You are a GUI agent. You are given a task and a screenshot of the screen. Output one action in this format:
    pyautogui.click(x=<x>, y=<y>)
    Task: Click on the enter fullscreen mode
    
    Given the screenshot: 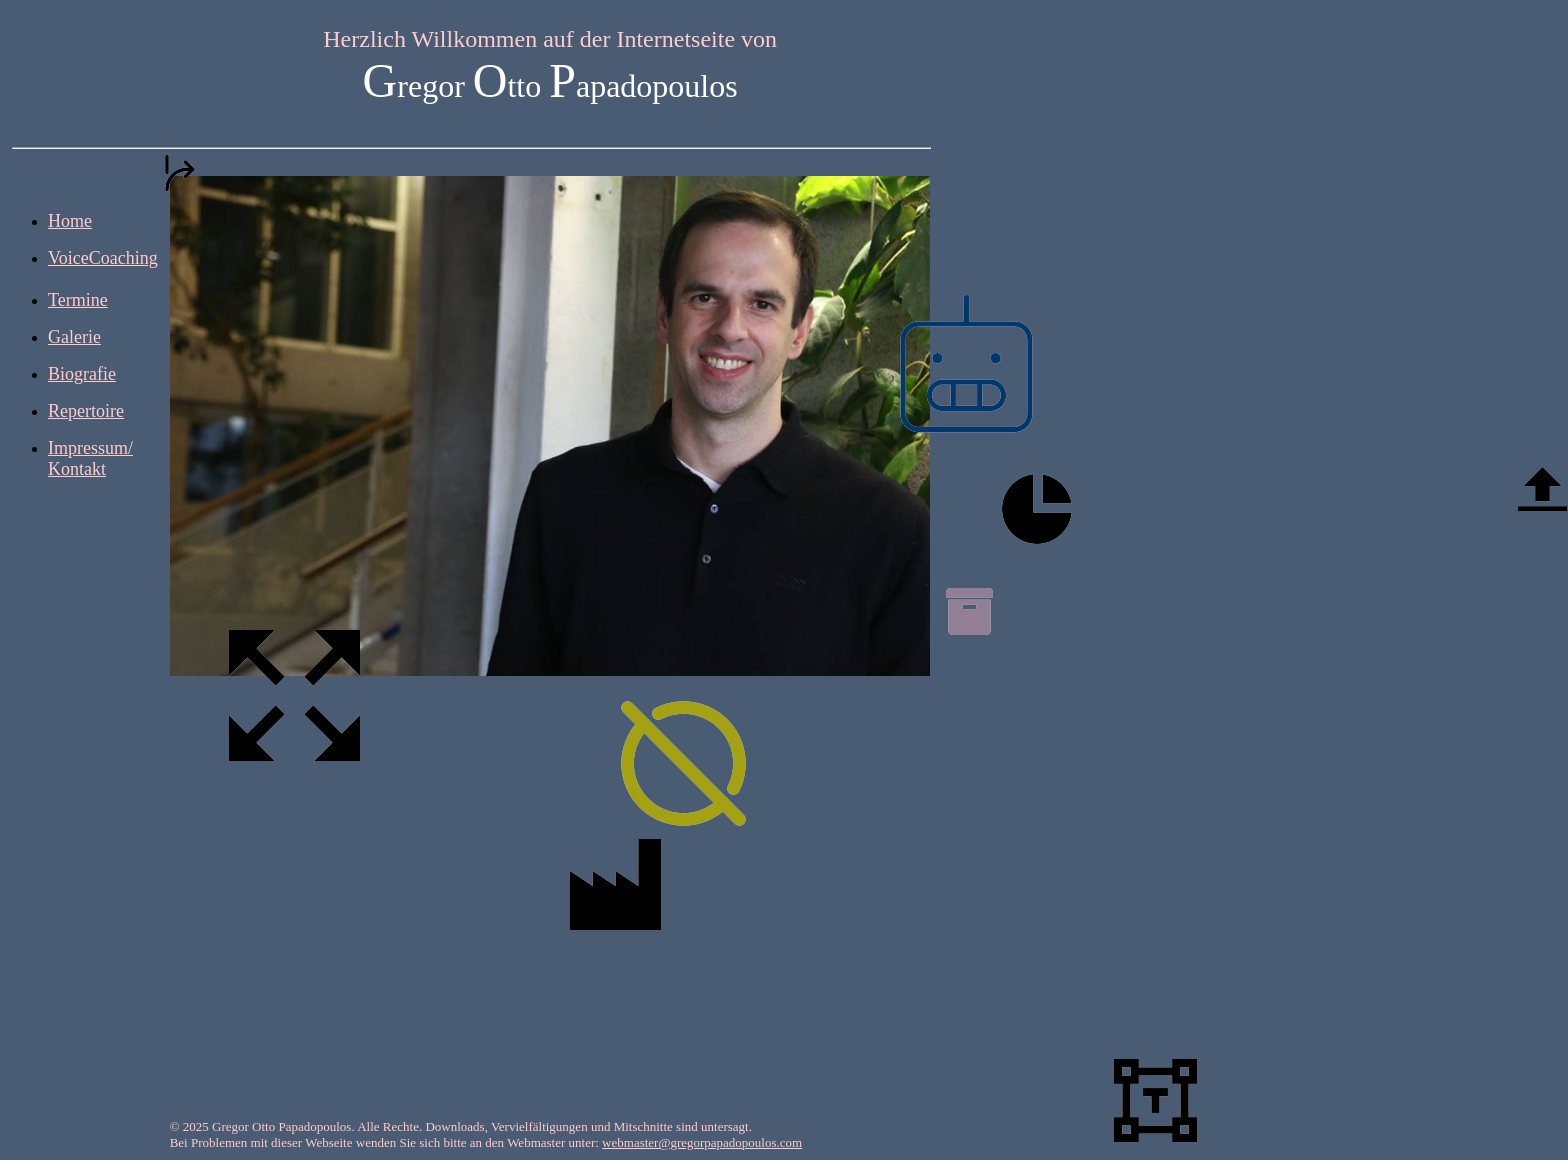 What is the action you would take?
    pyautogui.click(x=294, y=695)
    